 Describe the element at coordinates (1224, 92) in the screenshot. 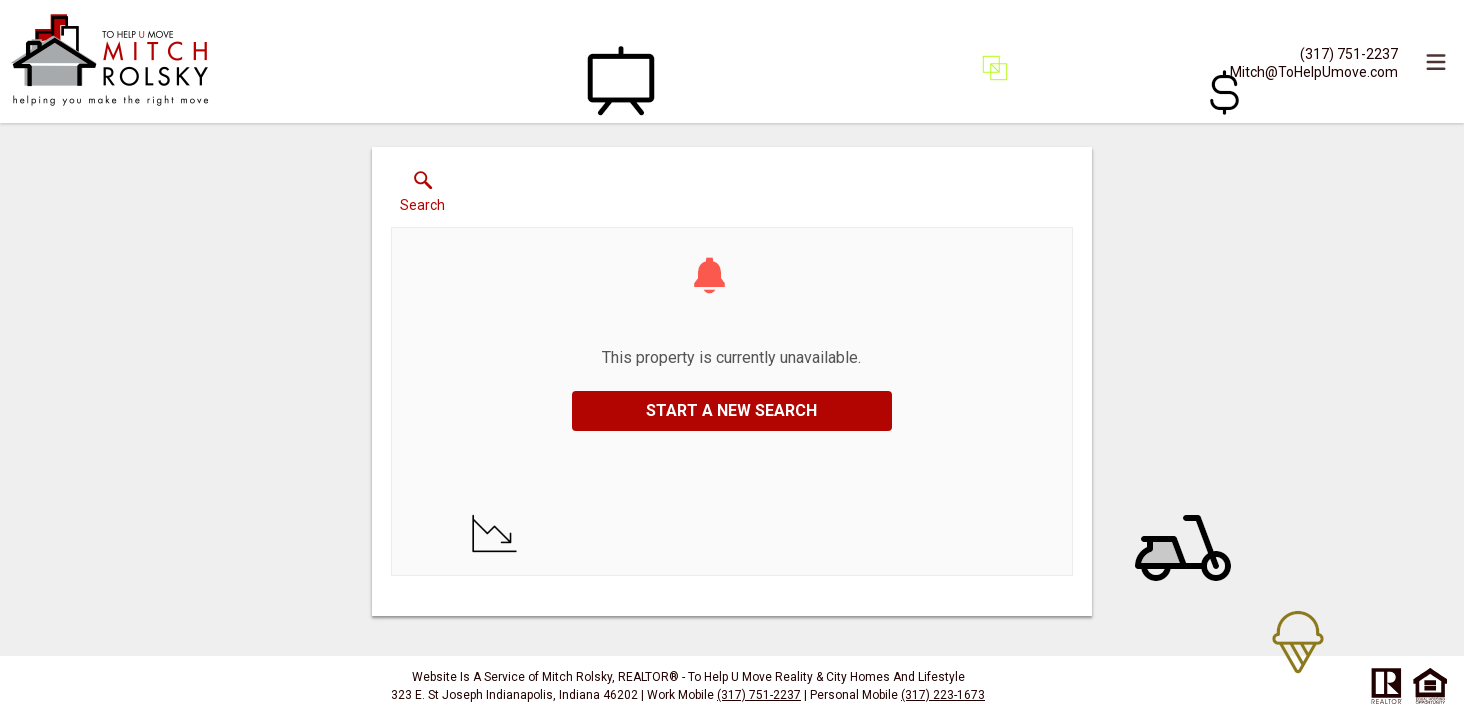

I see `view pricing or payment options` at that location.